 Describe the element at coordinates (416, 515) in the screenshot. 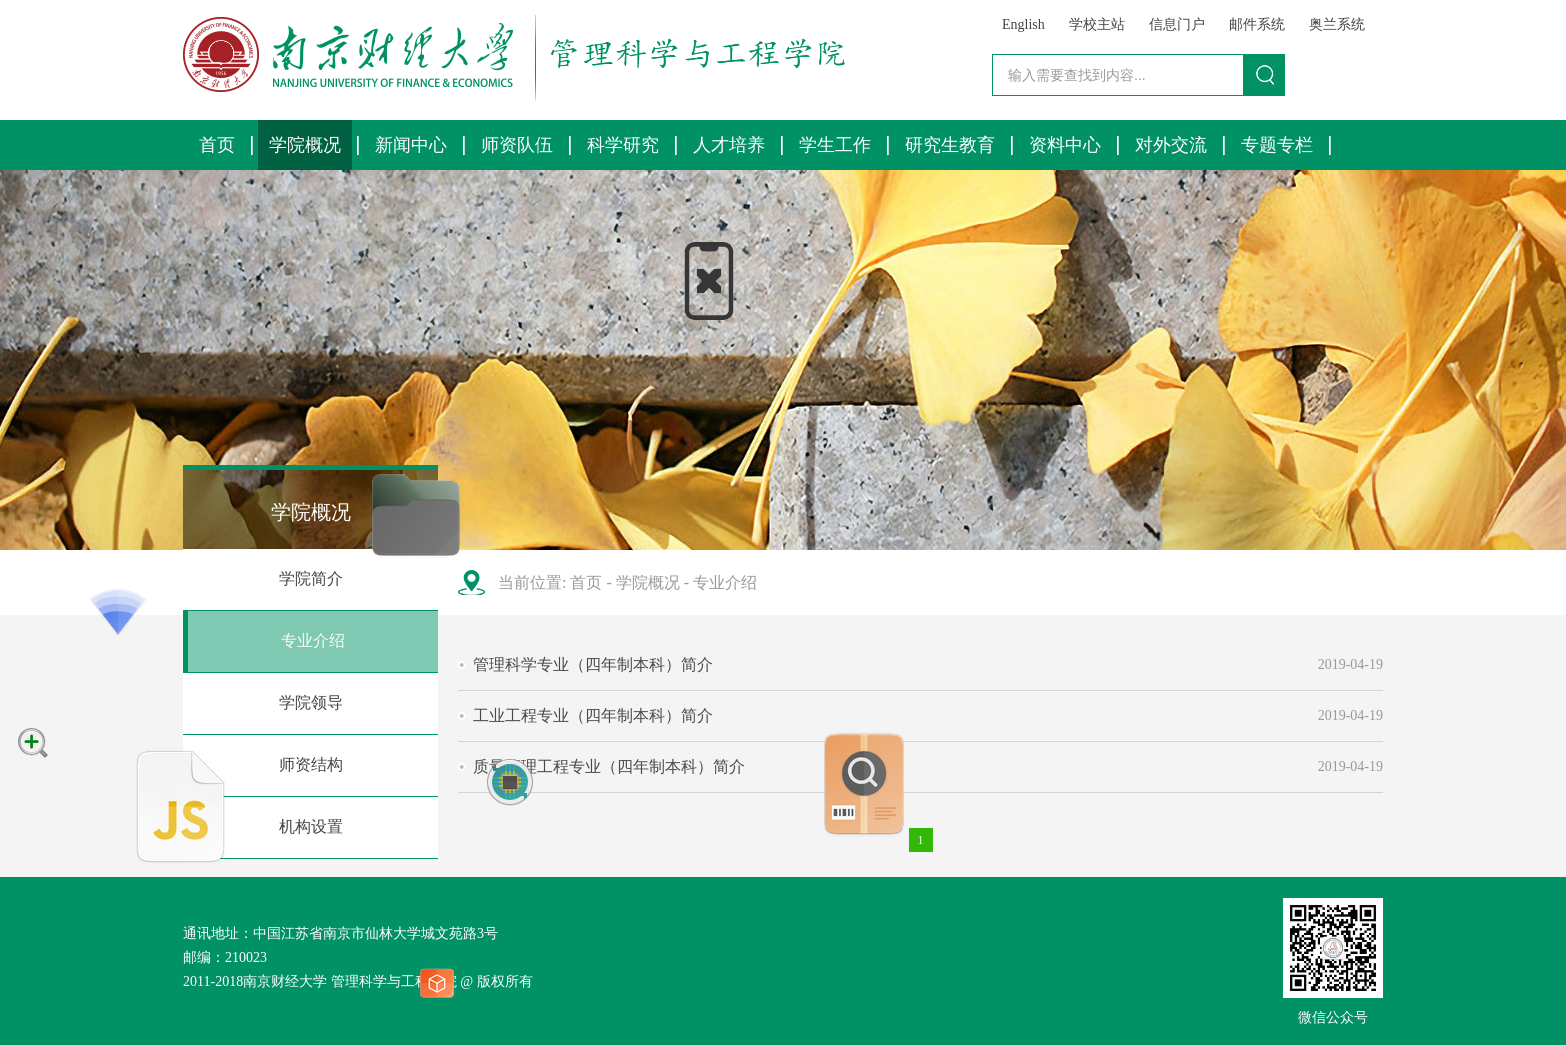

I see `an open folder in the file system` at that location.